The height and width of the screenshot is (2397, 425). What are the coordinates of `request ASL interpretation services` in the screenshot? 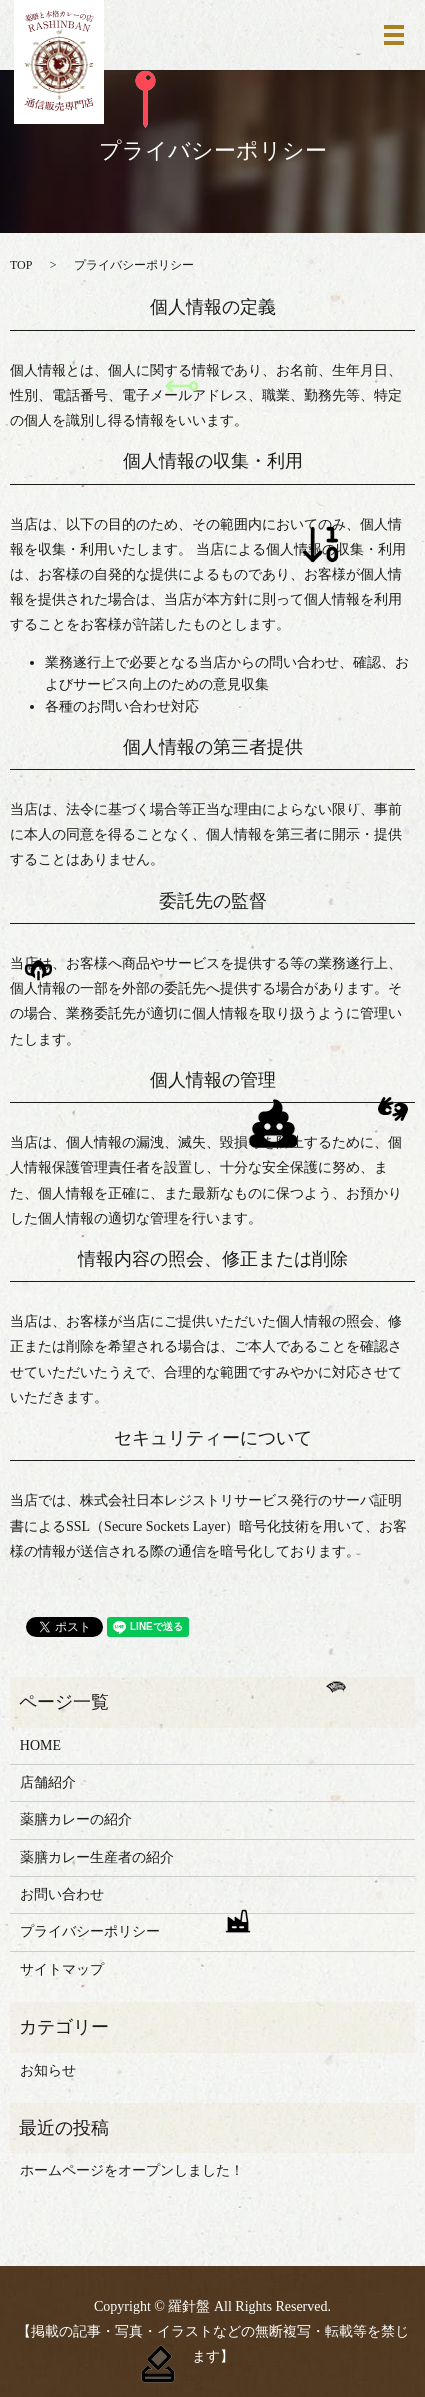 It's located at (393, 1109).